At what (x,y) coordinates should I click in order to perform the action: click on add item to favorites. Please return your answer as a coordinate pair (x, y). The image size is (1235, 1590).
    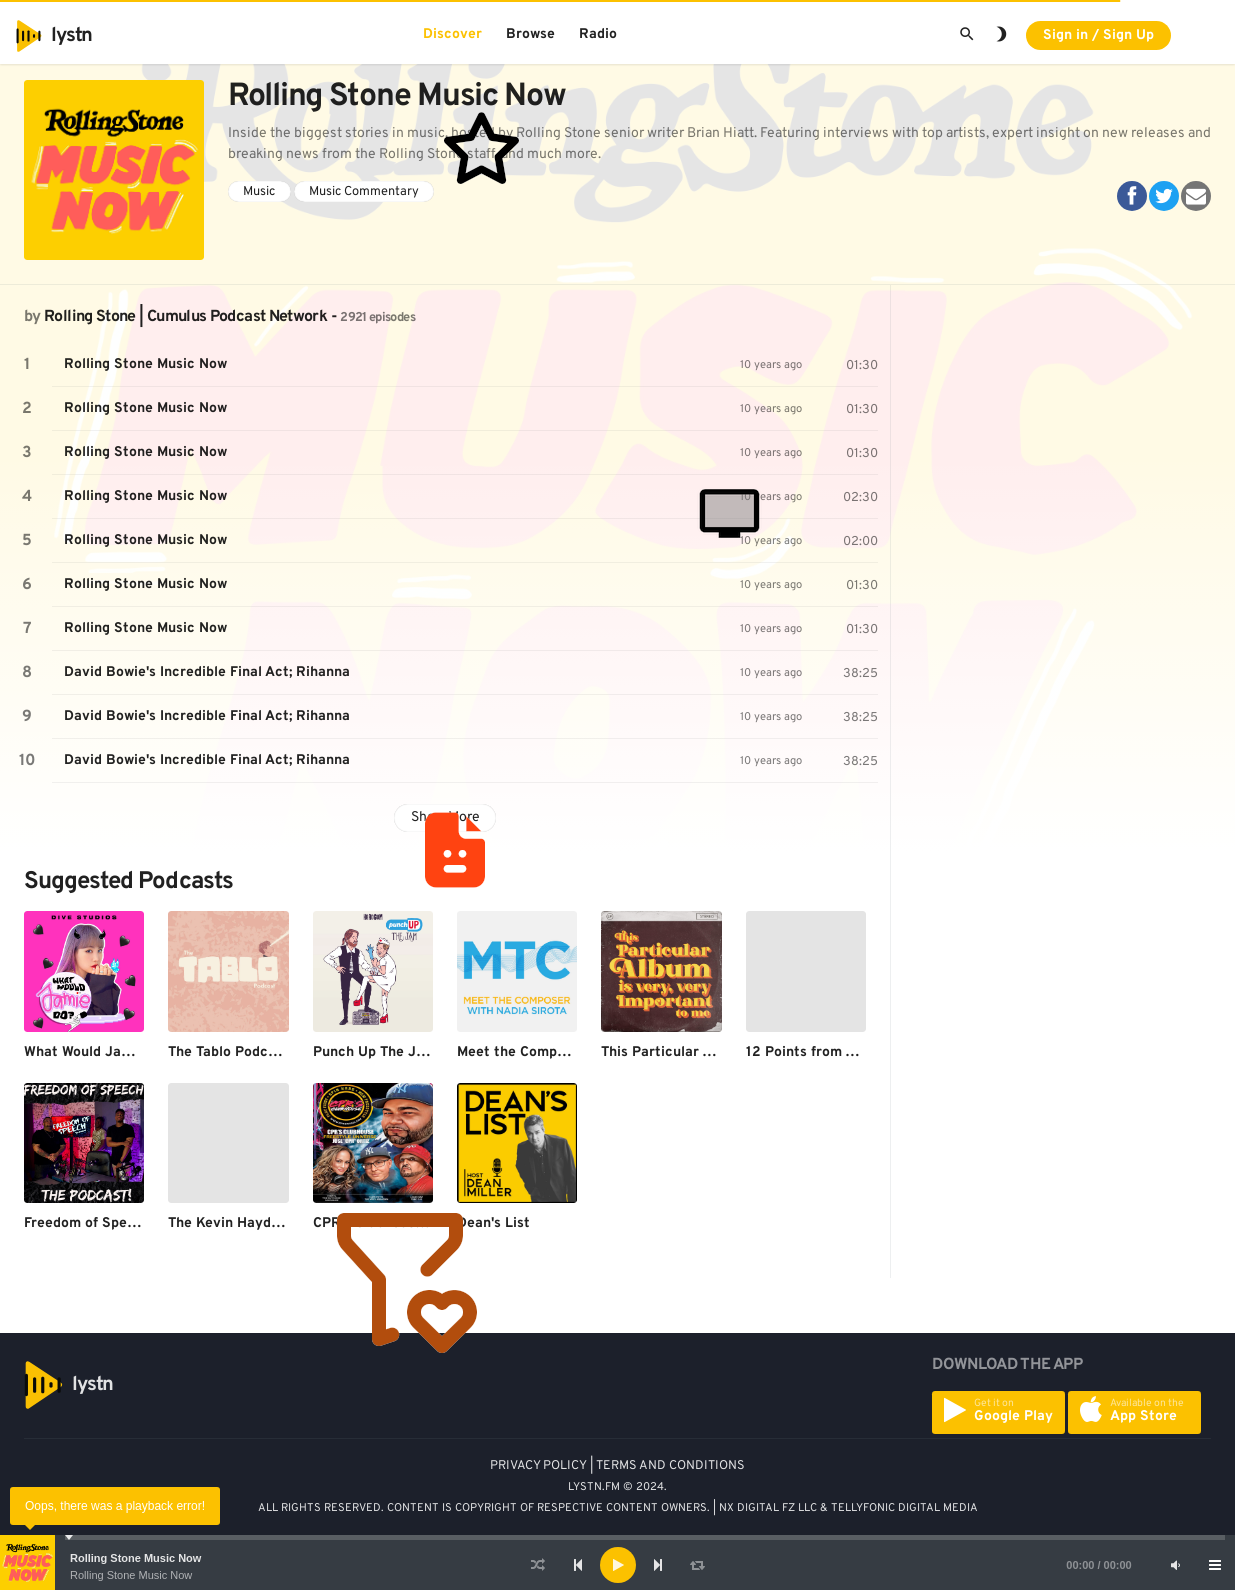
    Looking at the image, I should click on (481, 151).